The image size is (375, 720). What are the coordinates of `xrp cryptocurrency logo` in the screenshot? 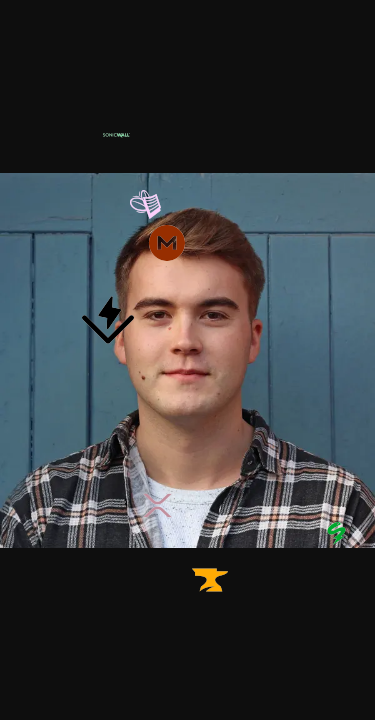 It's located at (157, 505).